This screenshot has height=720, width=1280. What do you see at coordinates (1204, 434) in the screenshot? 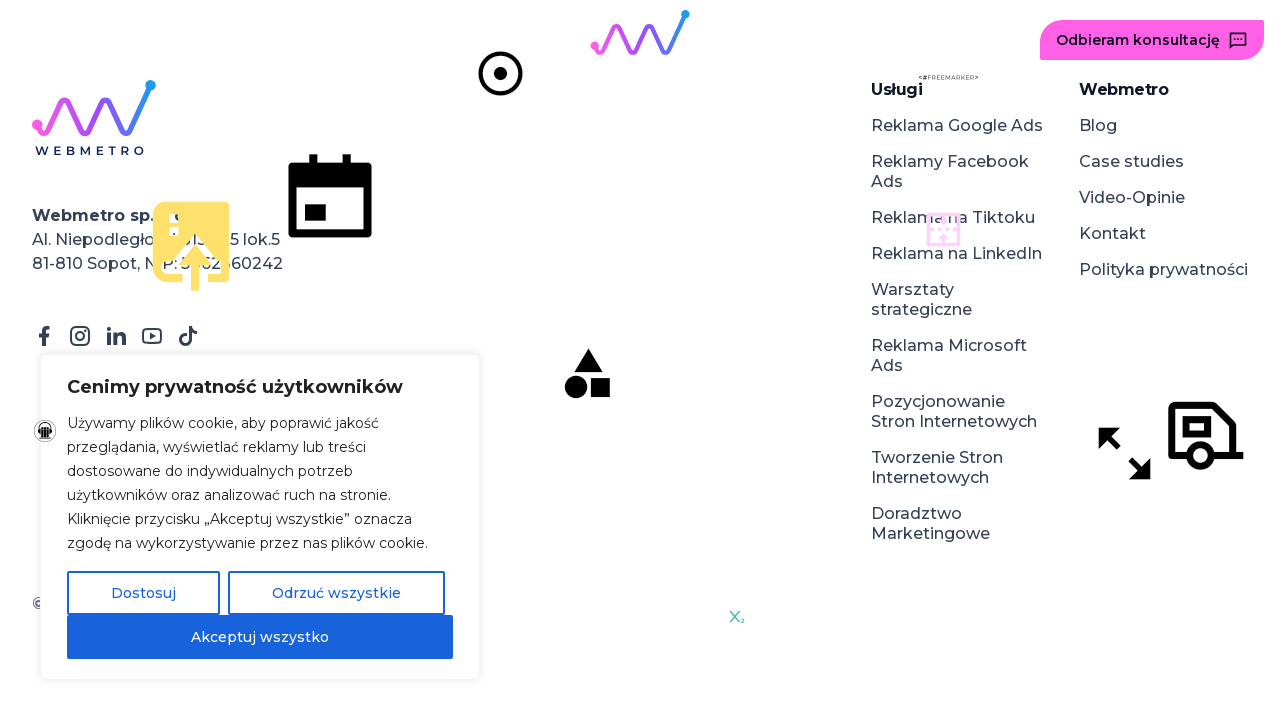
I see `view caravan or RV rental options` at bounding box center [1204, 434].